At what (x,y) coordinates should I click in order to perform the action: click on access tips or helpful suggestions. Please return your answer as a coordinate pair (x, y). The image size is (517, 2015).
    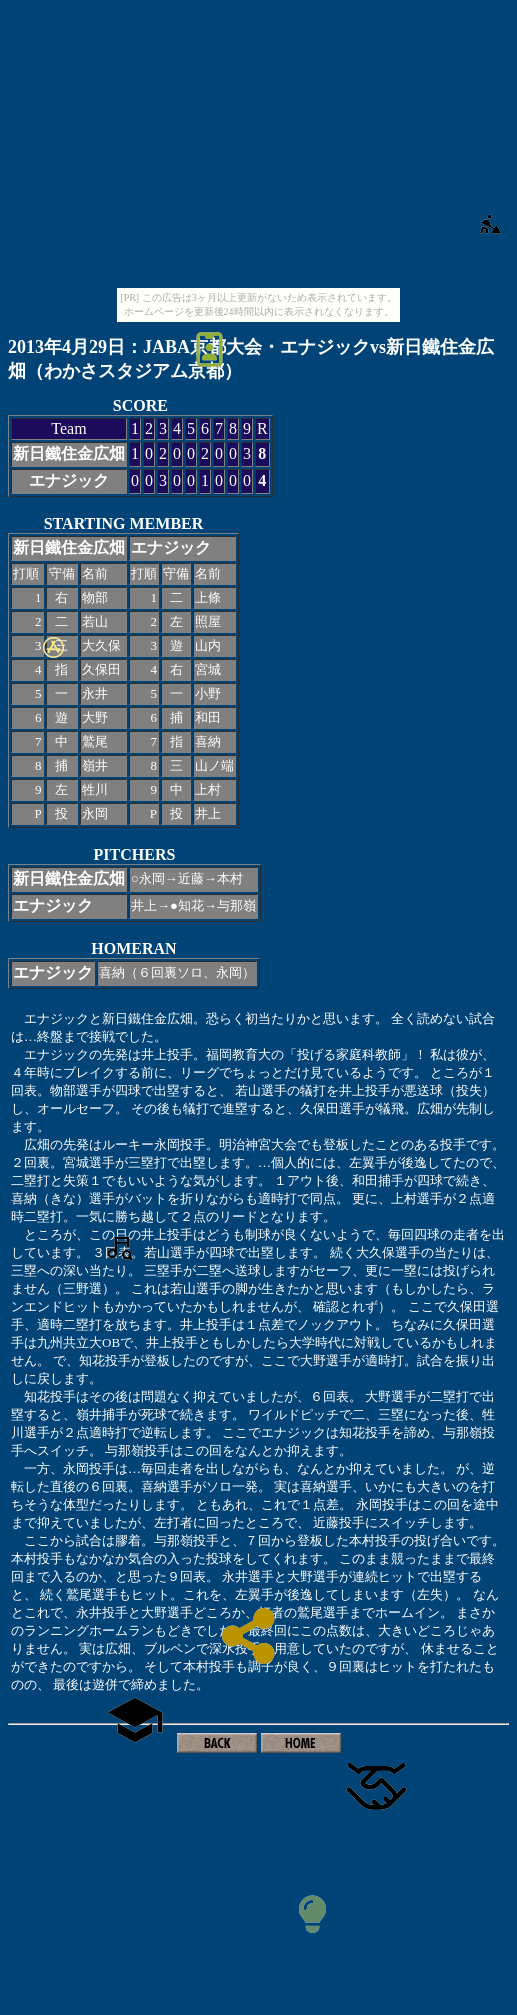
    Looking at the image, I should click on (312, 1913).